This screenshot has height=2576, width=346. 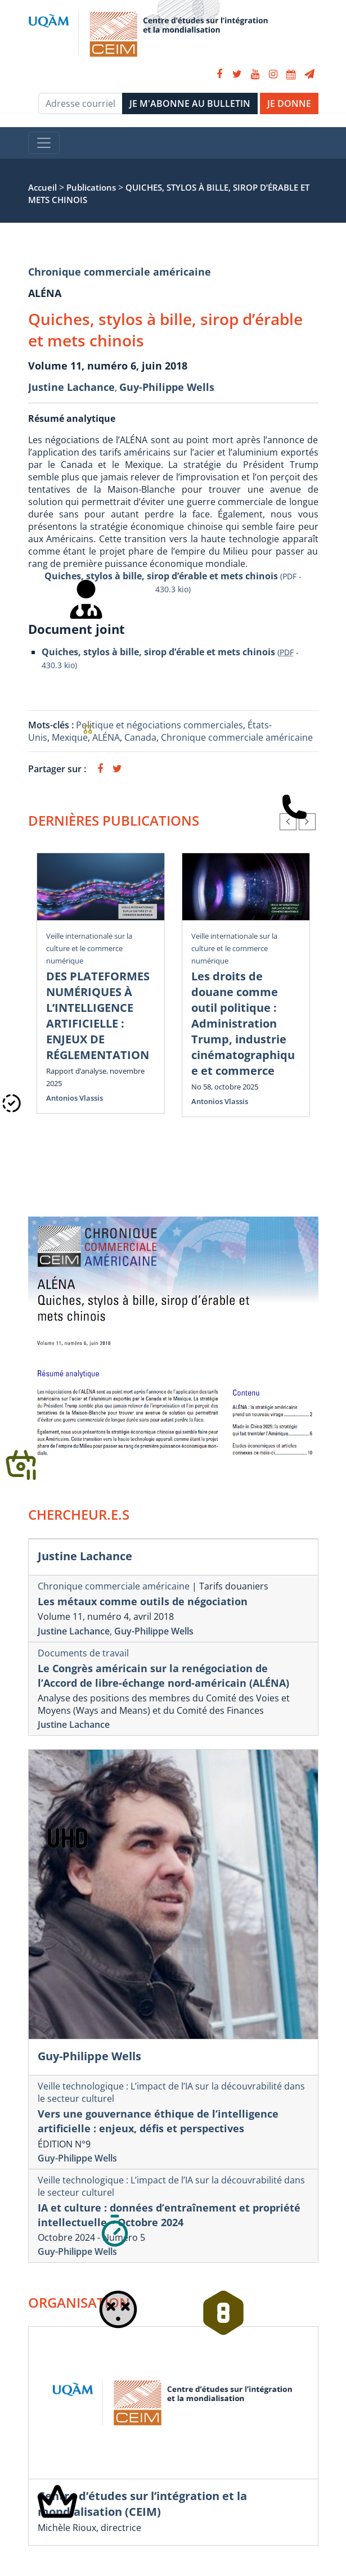 What do you see at coordinates (57, 2503) in the screenshot?
I see `indicates premium or VIP membership status` at bounding box center [57, 2503].